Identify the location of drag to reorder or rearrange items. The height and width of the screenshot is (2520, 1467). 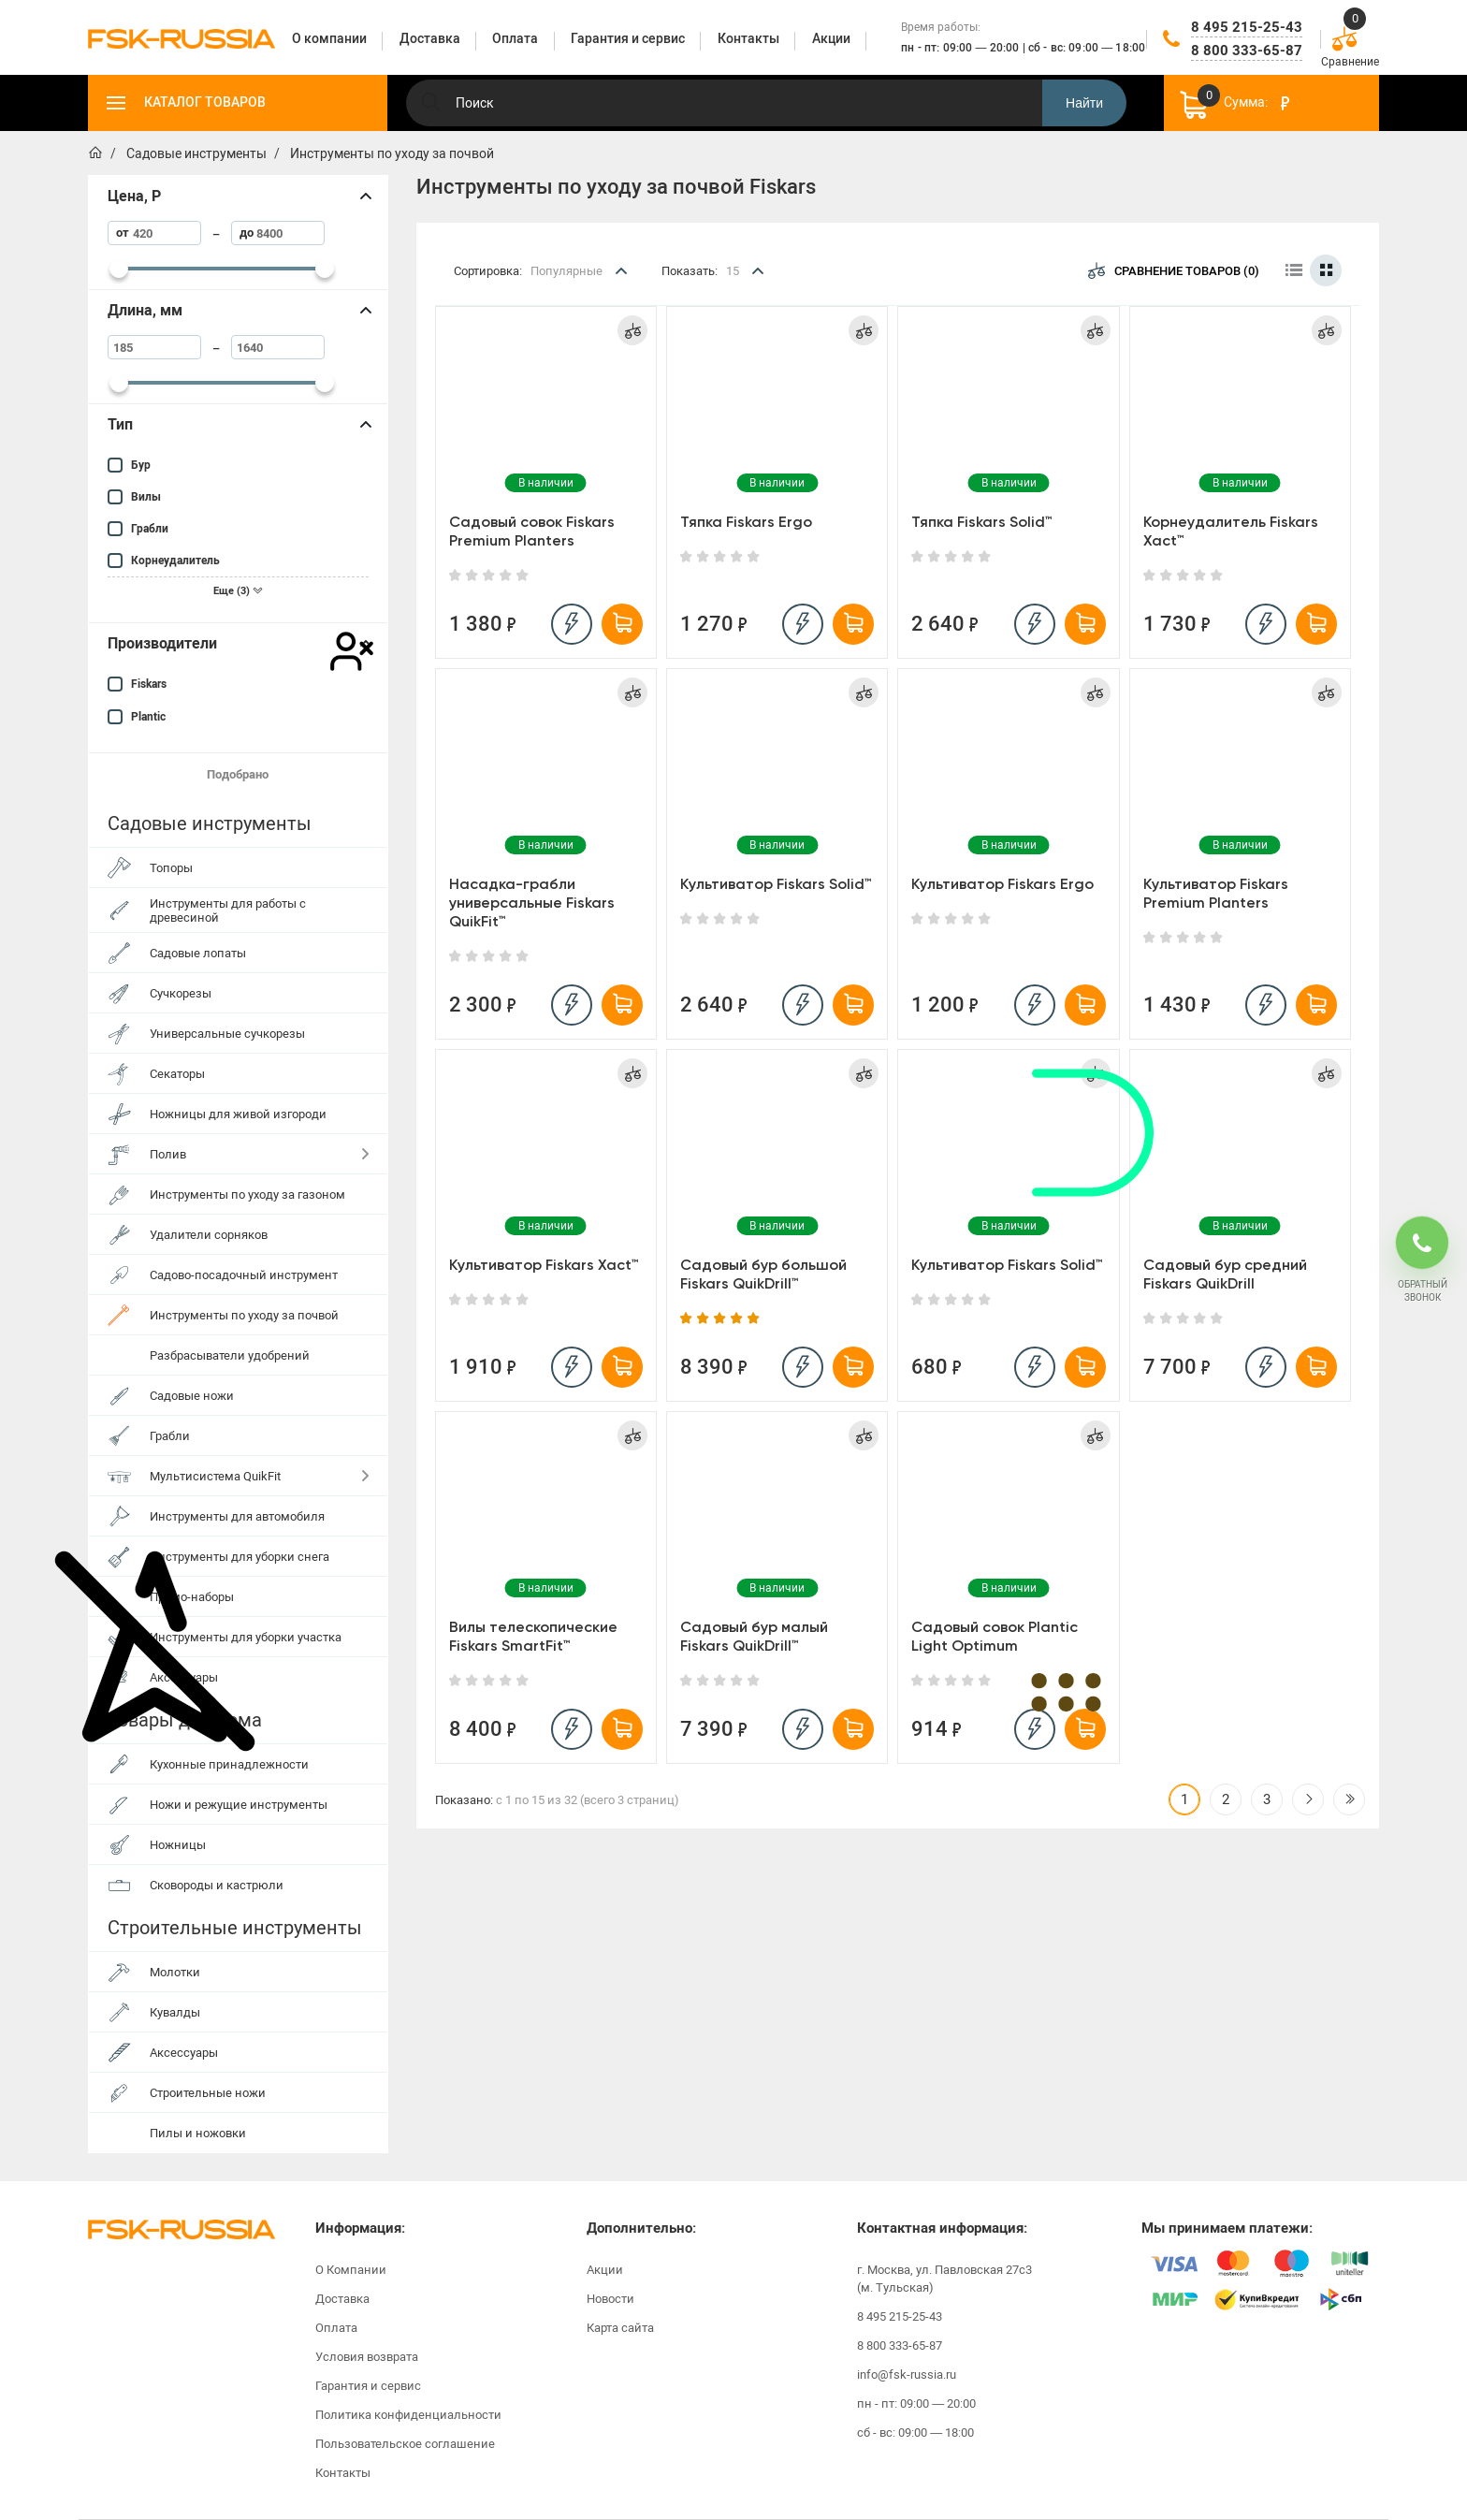
(1066, 1692).